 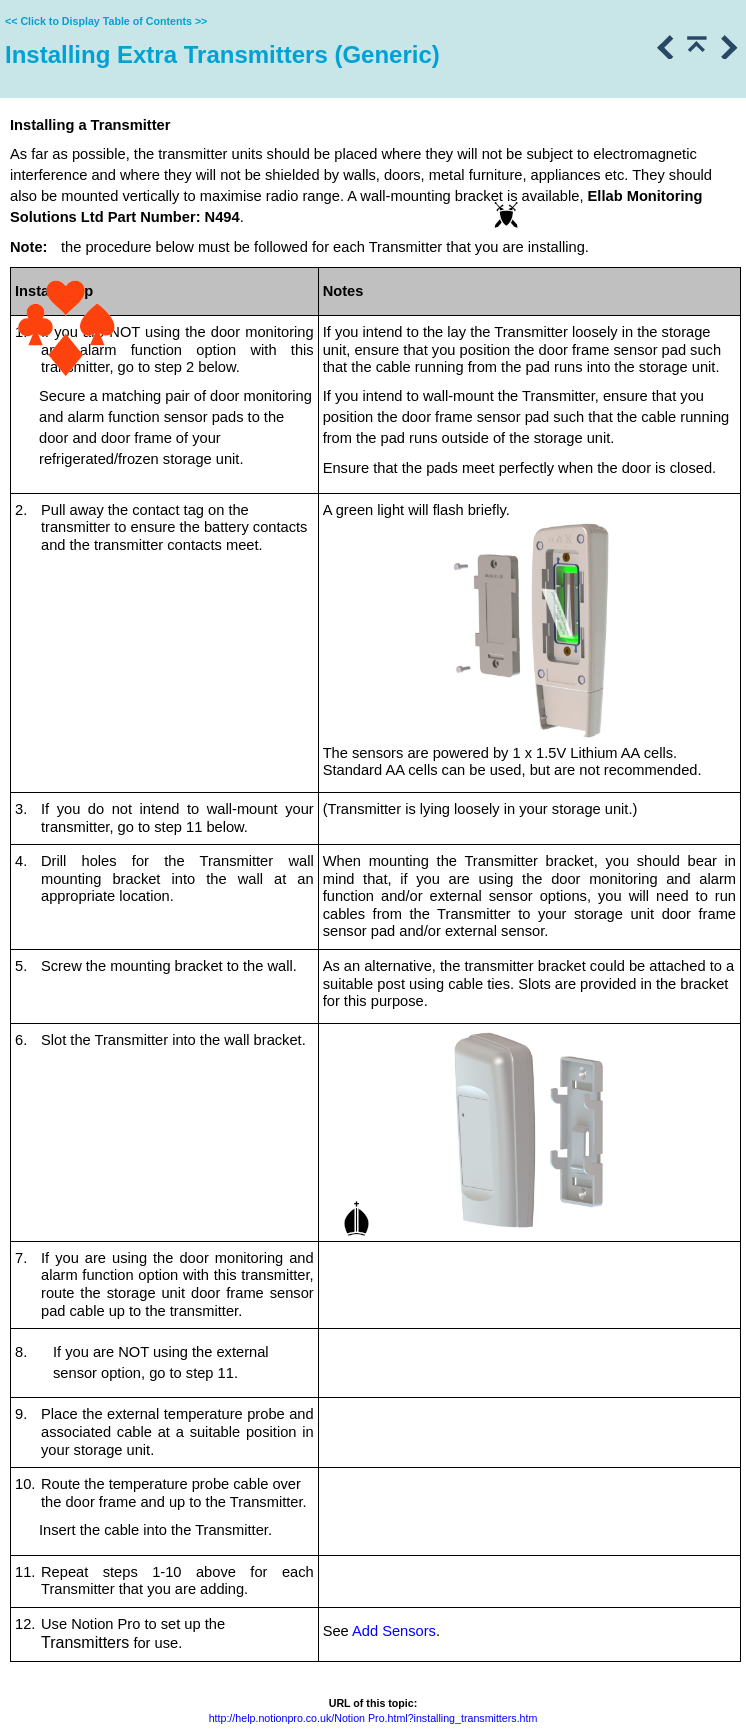 What do you see at coordinates (66, 328) in the screenshot?
I see `access card games or poker section` at bounding box center [66, 328].